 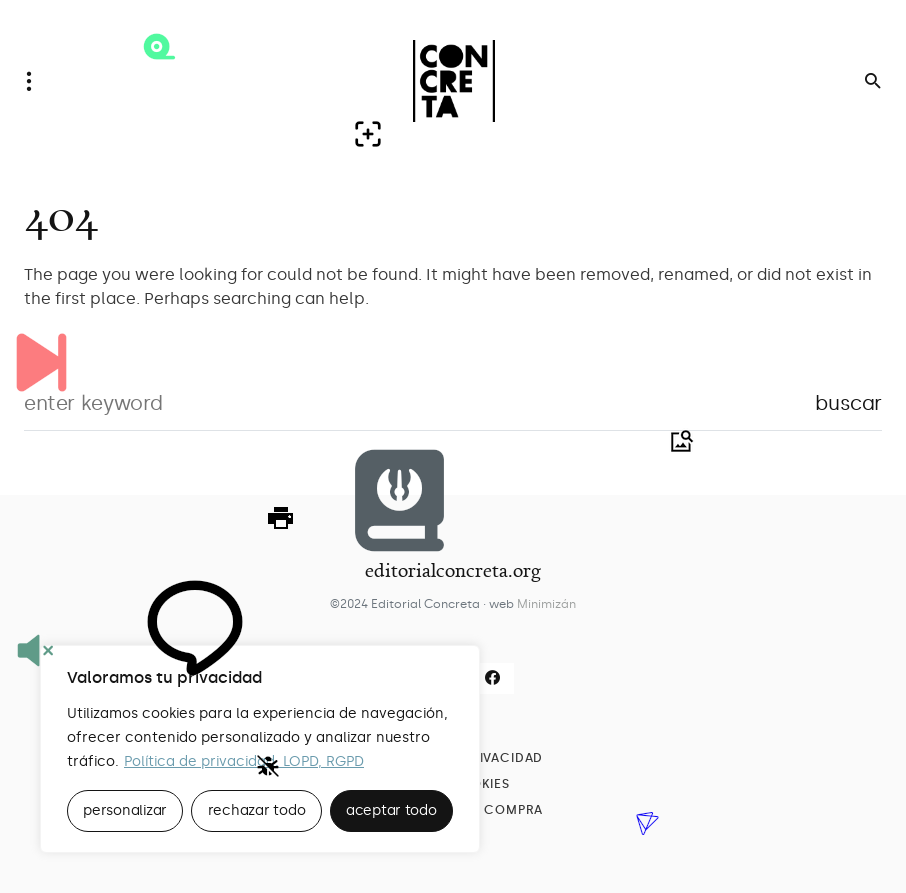 What do you see at coordinates (41, 362) in the screenshot?
I see `skip to the next track` at bounding box center [41, 362].